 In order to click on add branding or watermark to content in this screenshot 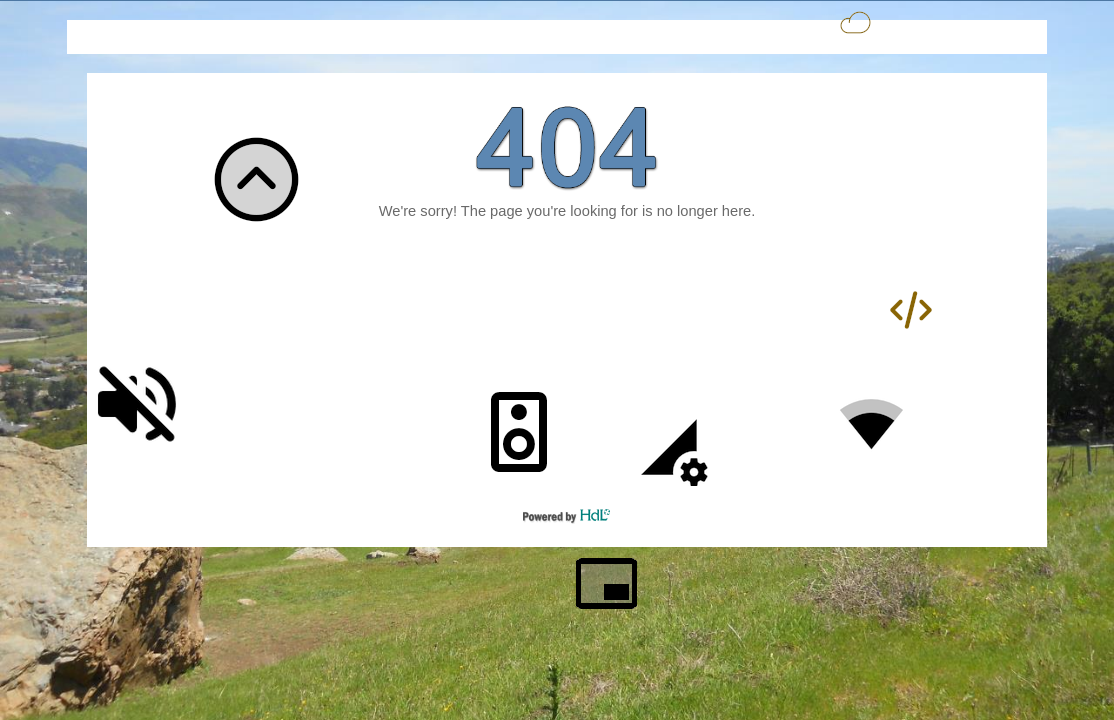, I will do `click(606, 583)`.